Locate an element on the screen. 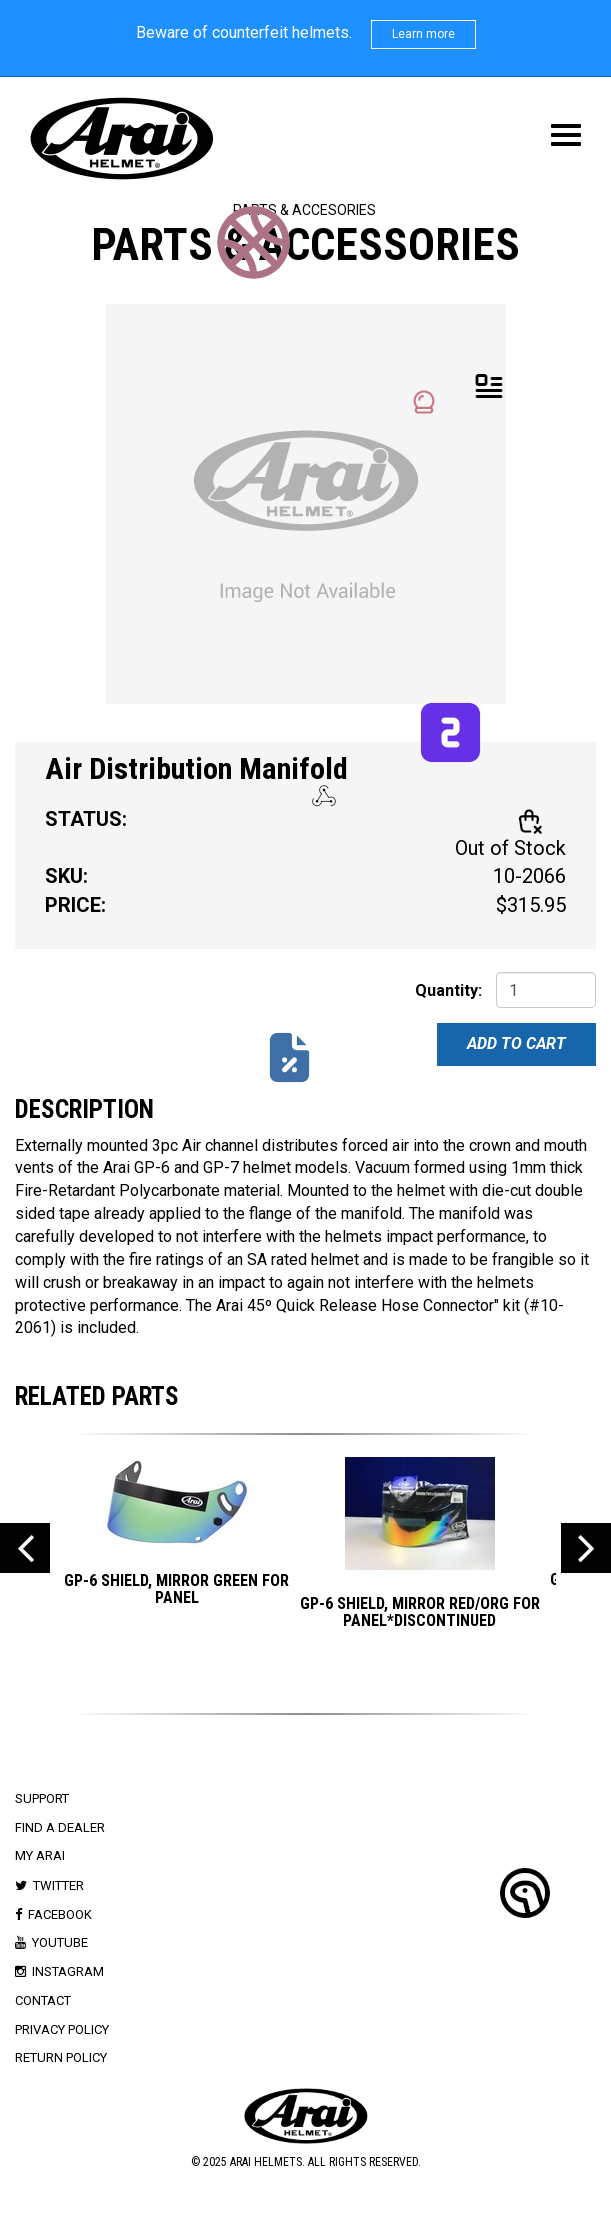  access fortune or prediction features is located at coordinates (424, 402).